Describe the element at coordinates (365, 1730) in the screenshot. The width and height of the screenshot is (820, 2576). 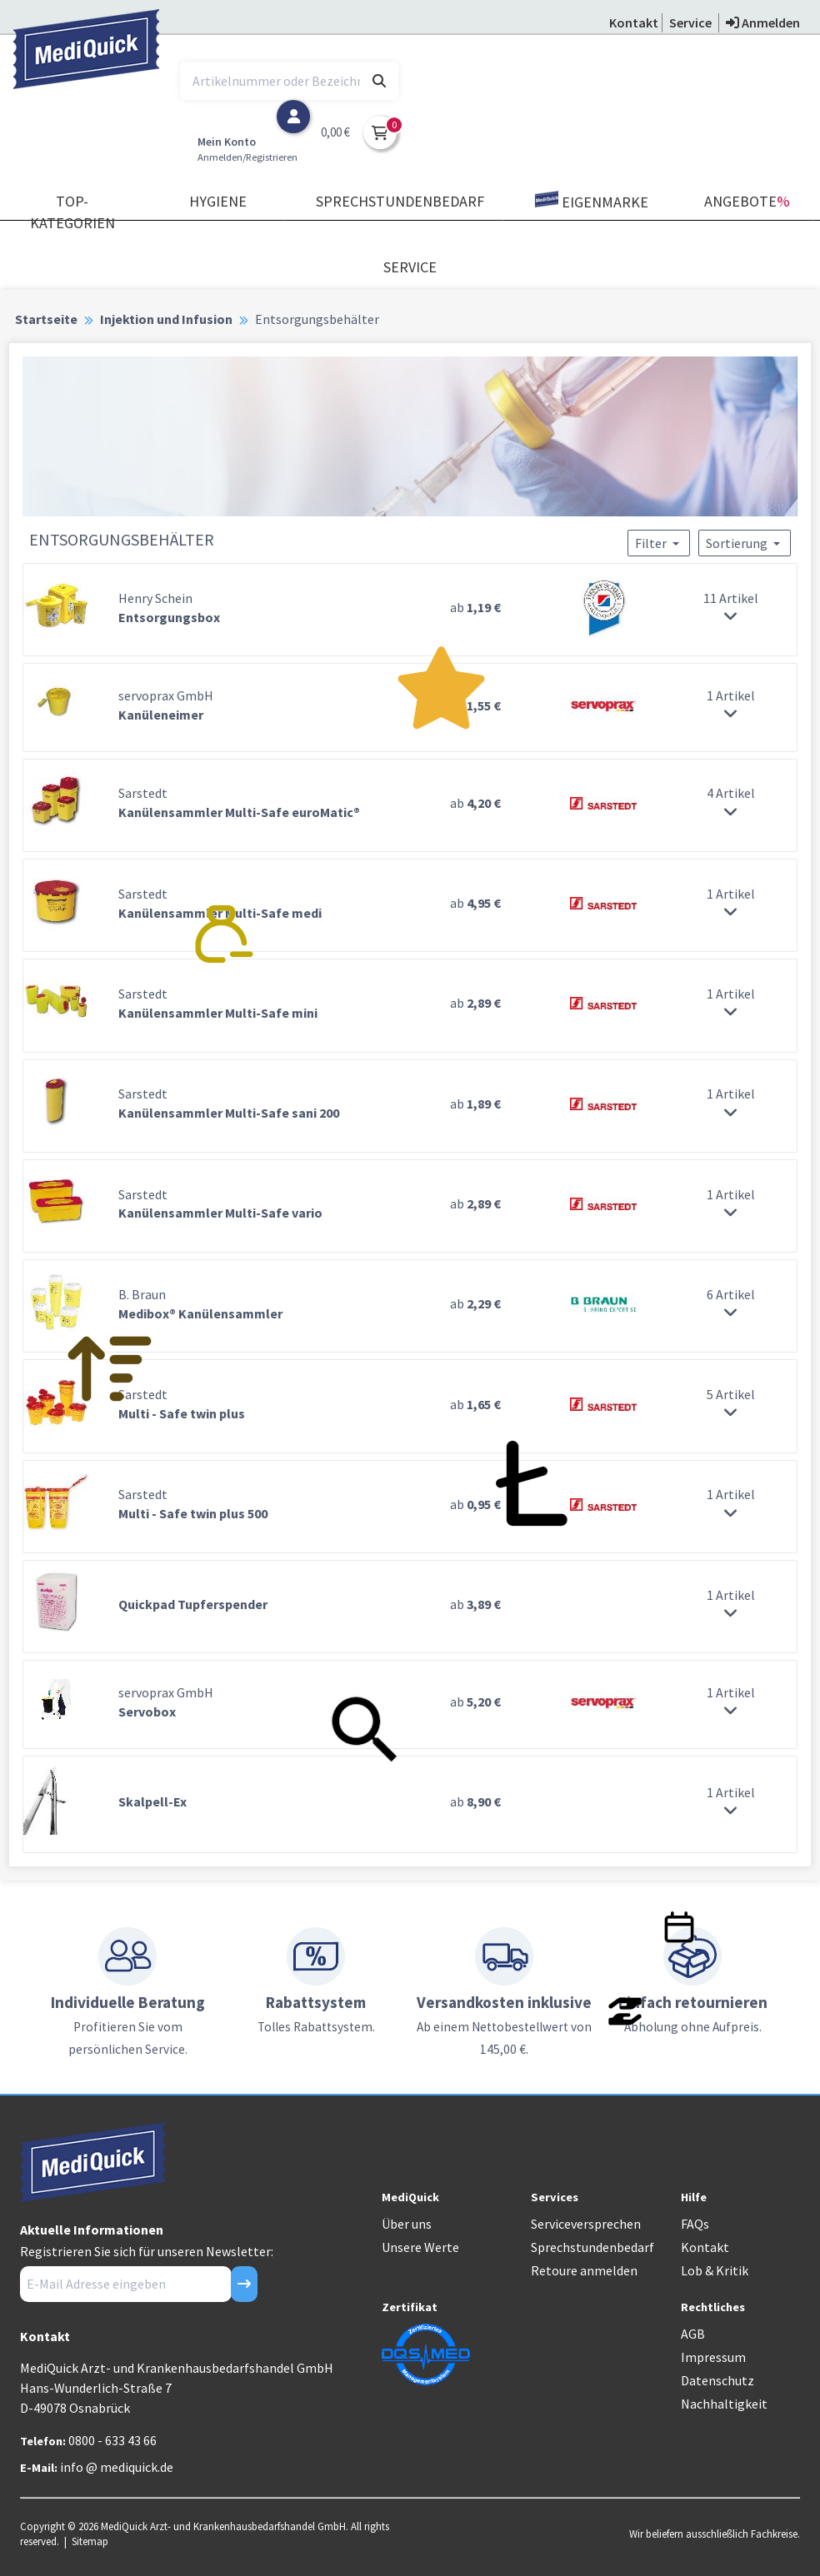
I see `search for content or items` at that location.